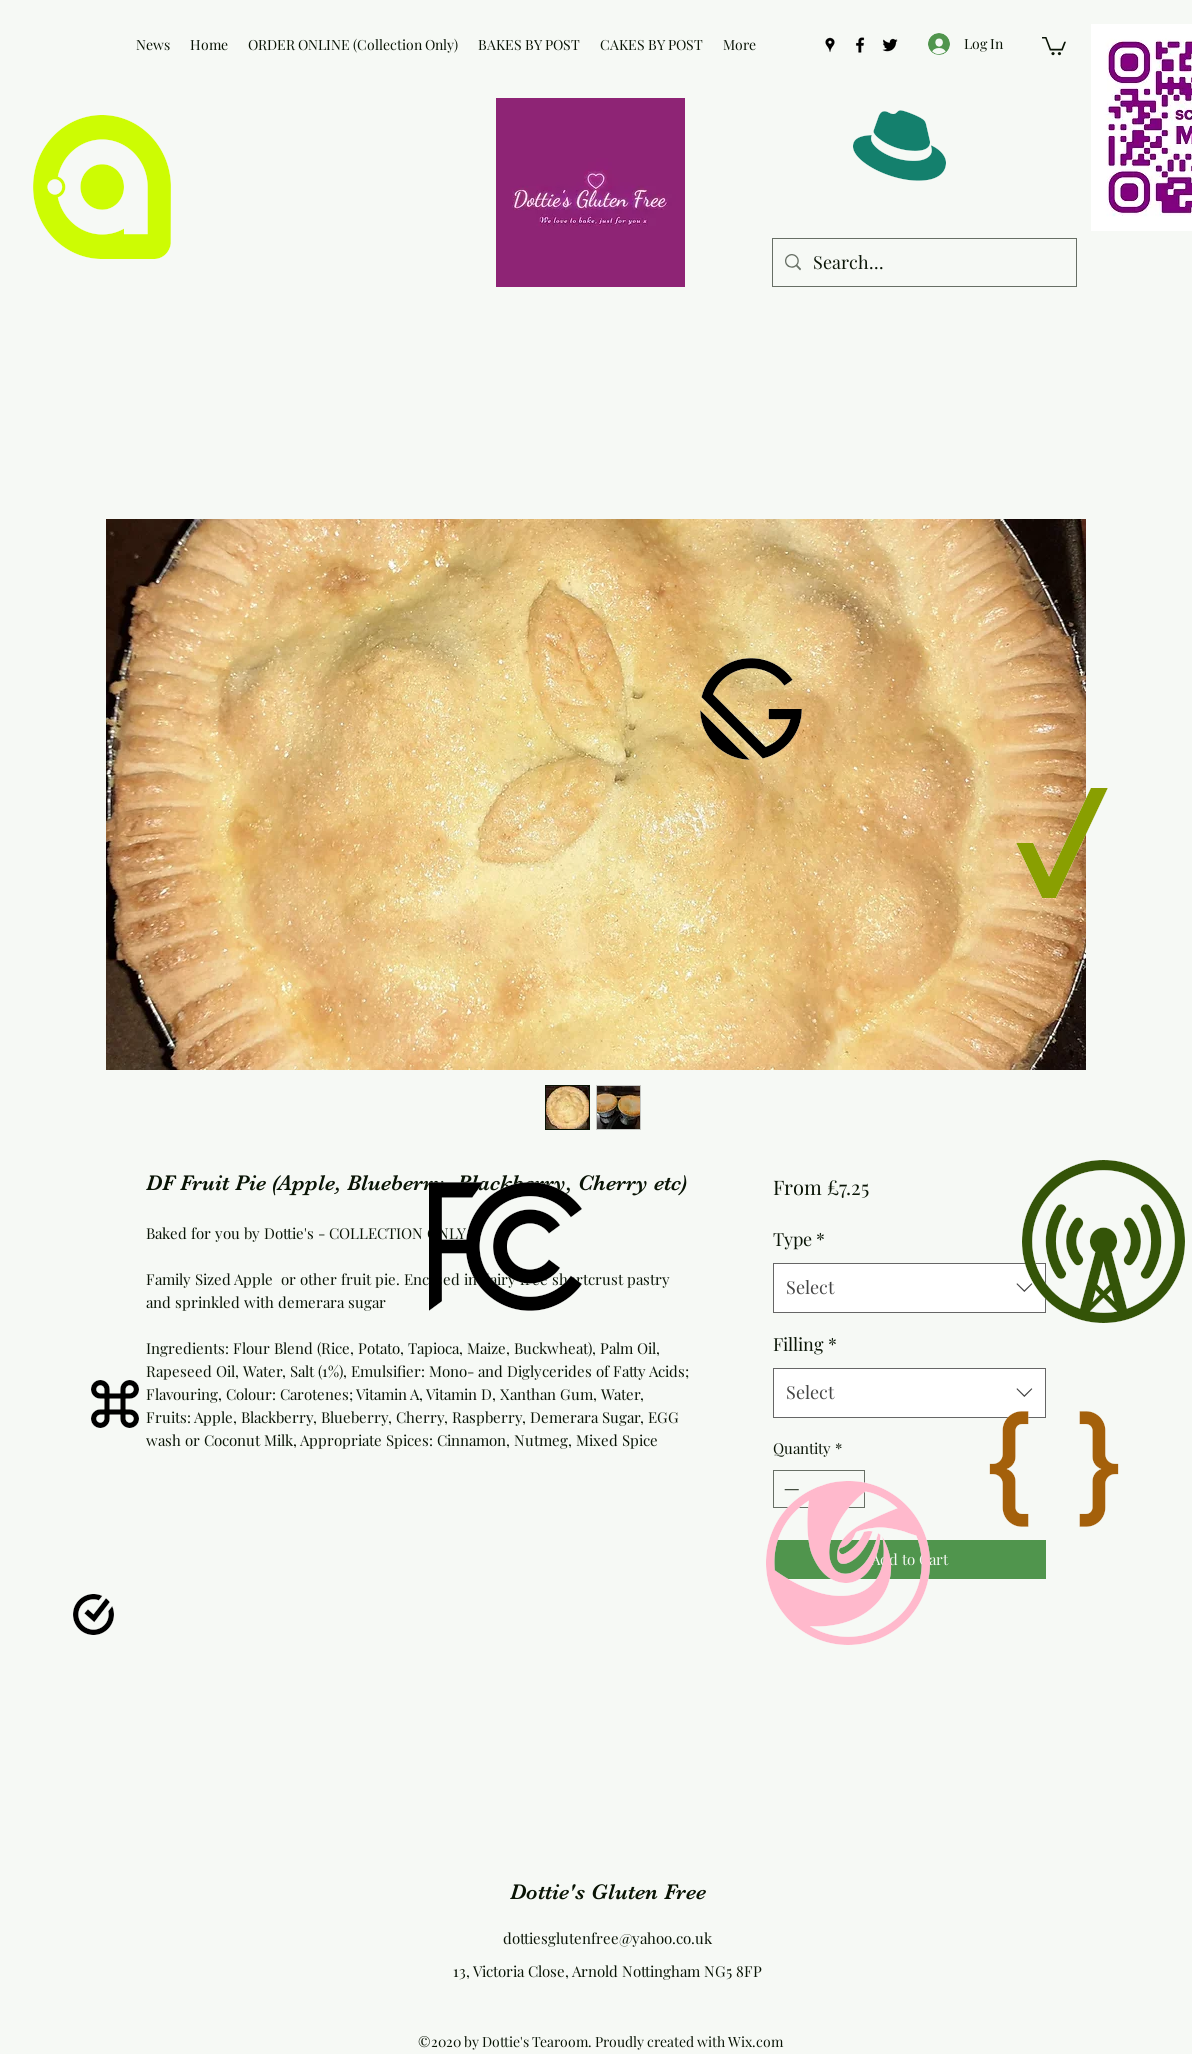 The image size is (1192, 2054). What do you see at coordinates (1062, 843) in the screenshot?
I see `verizon wireless app or account access` at bounding box center [1062, 843].